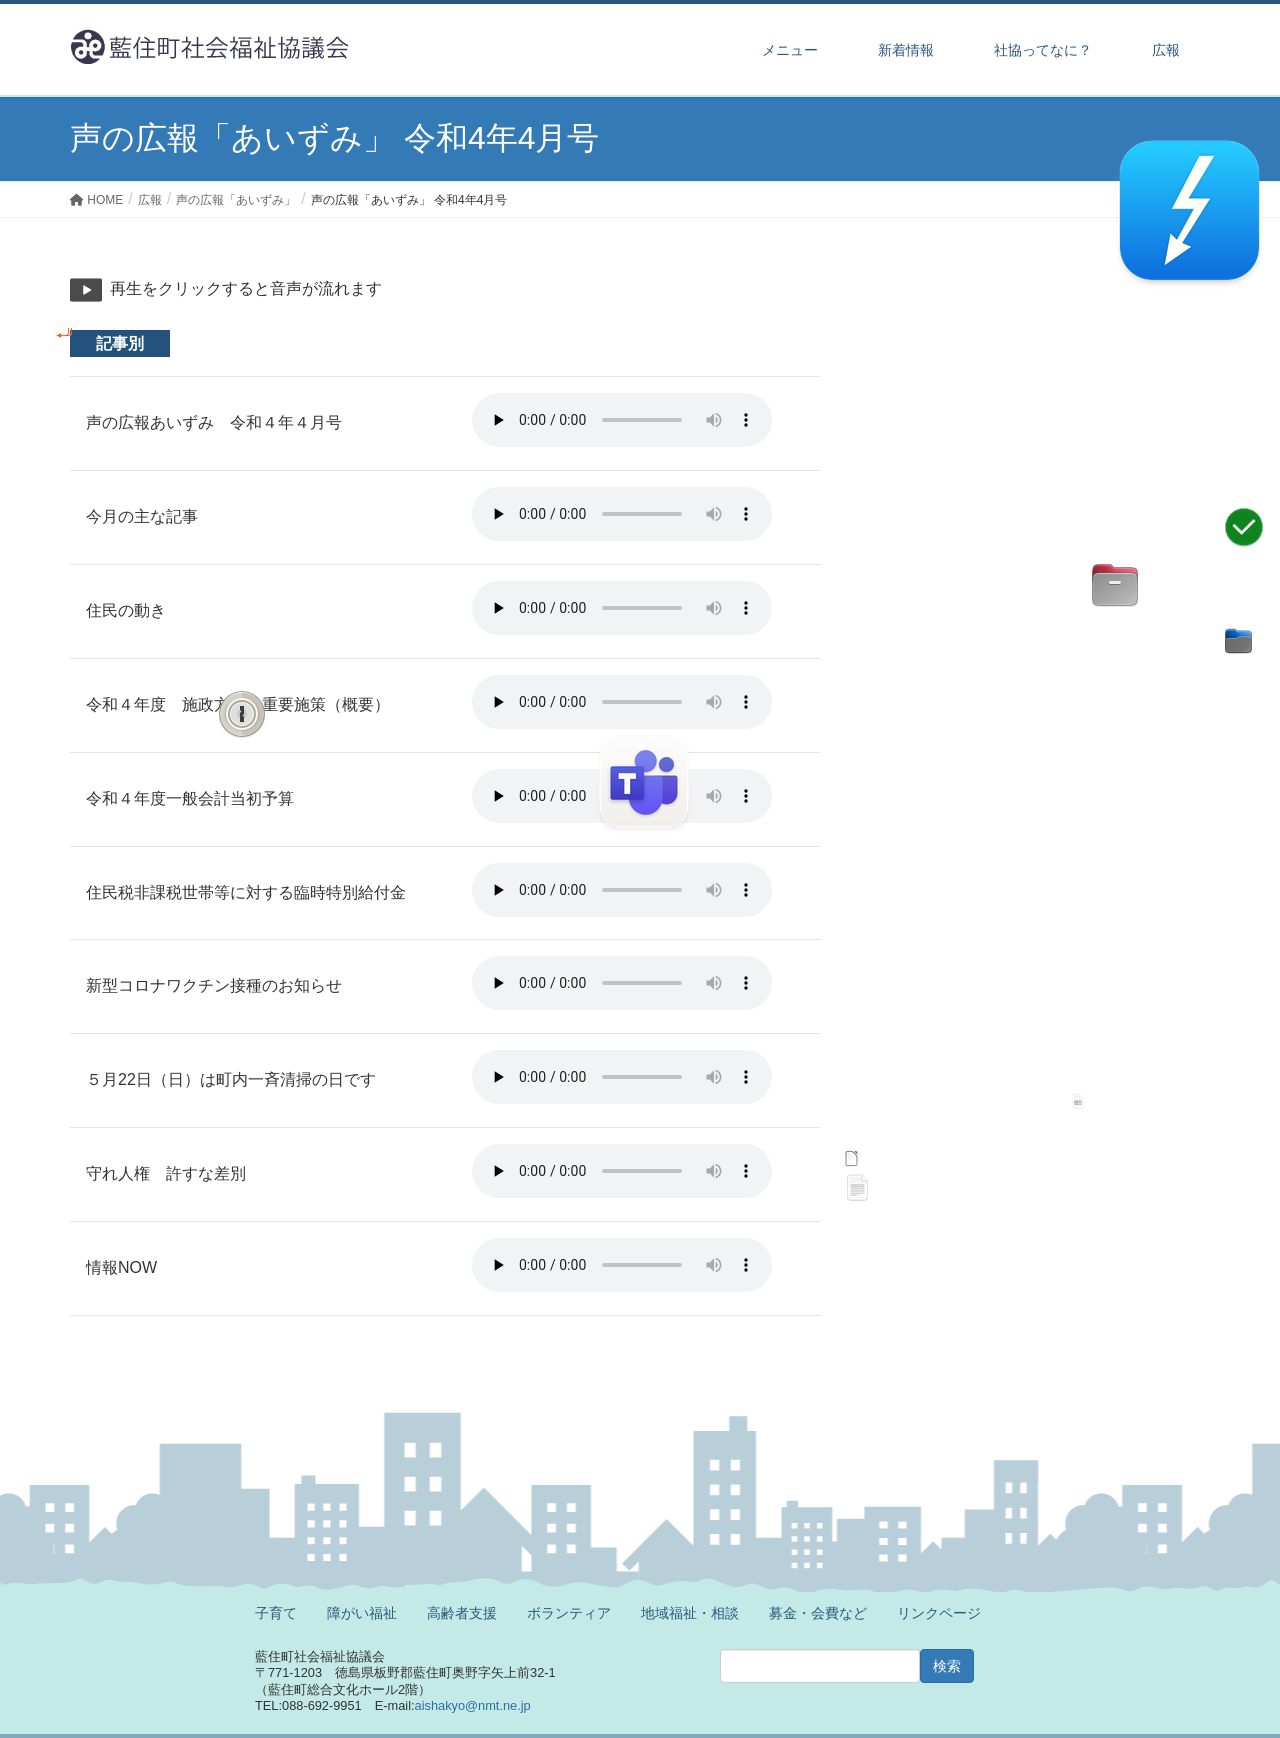  What do you see at coordinates (851, 1158) in the screenshot?
I see `open libreoffice start center` at bounding box center [851, 1158].